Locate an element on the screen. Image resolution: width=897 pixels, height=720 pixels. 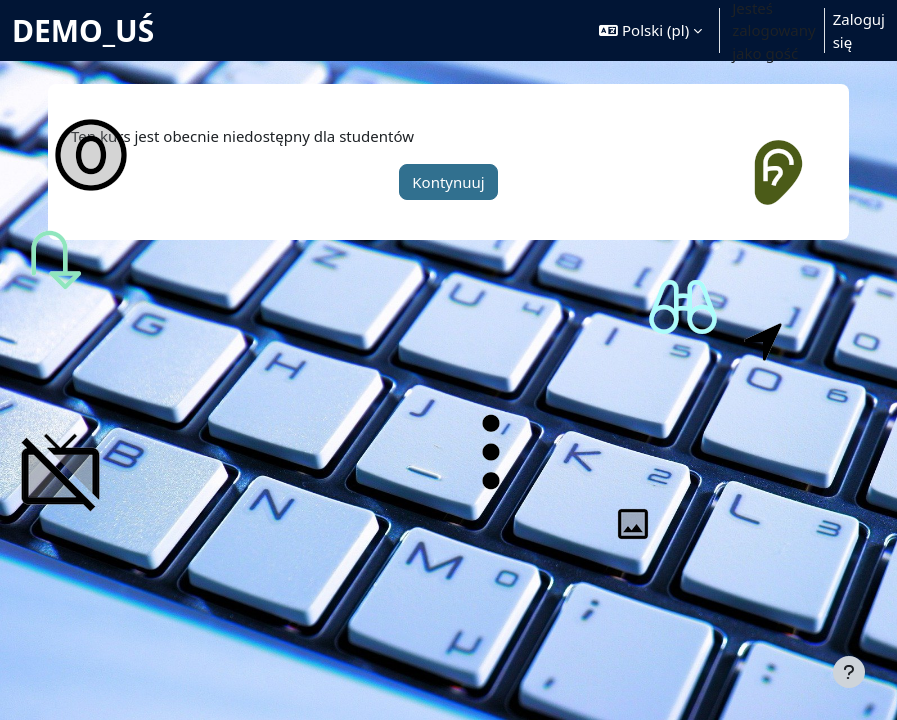
accessibility settings for hearing options is located at coordinates (778, 172).